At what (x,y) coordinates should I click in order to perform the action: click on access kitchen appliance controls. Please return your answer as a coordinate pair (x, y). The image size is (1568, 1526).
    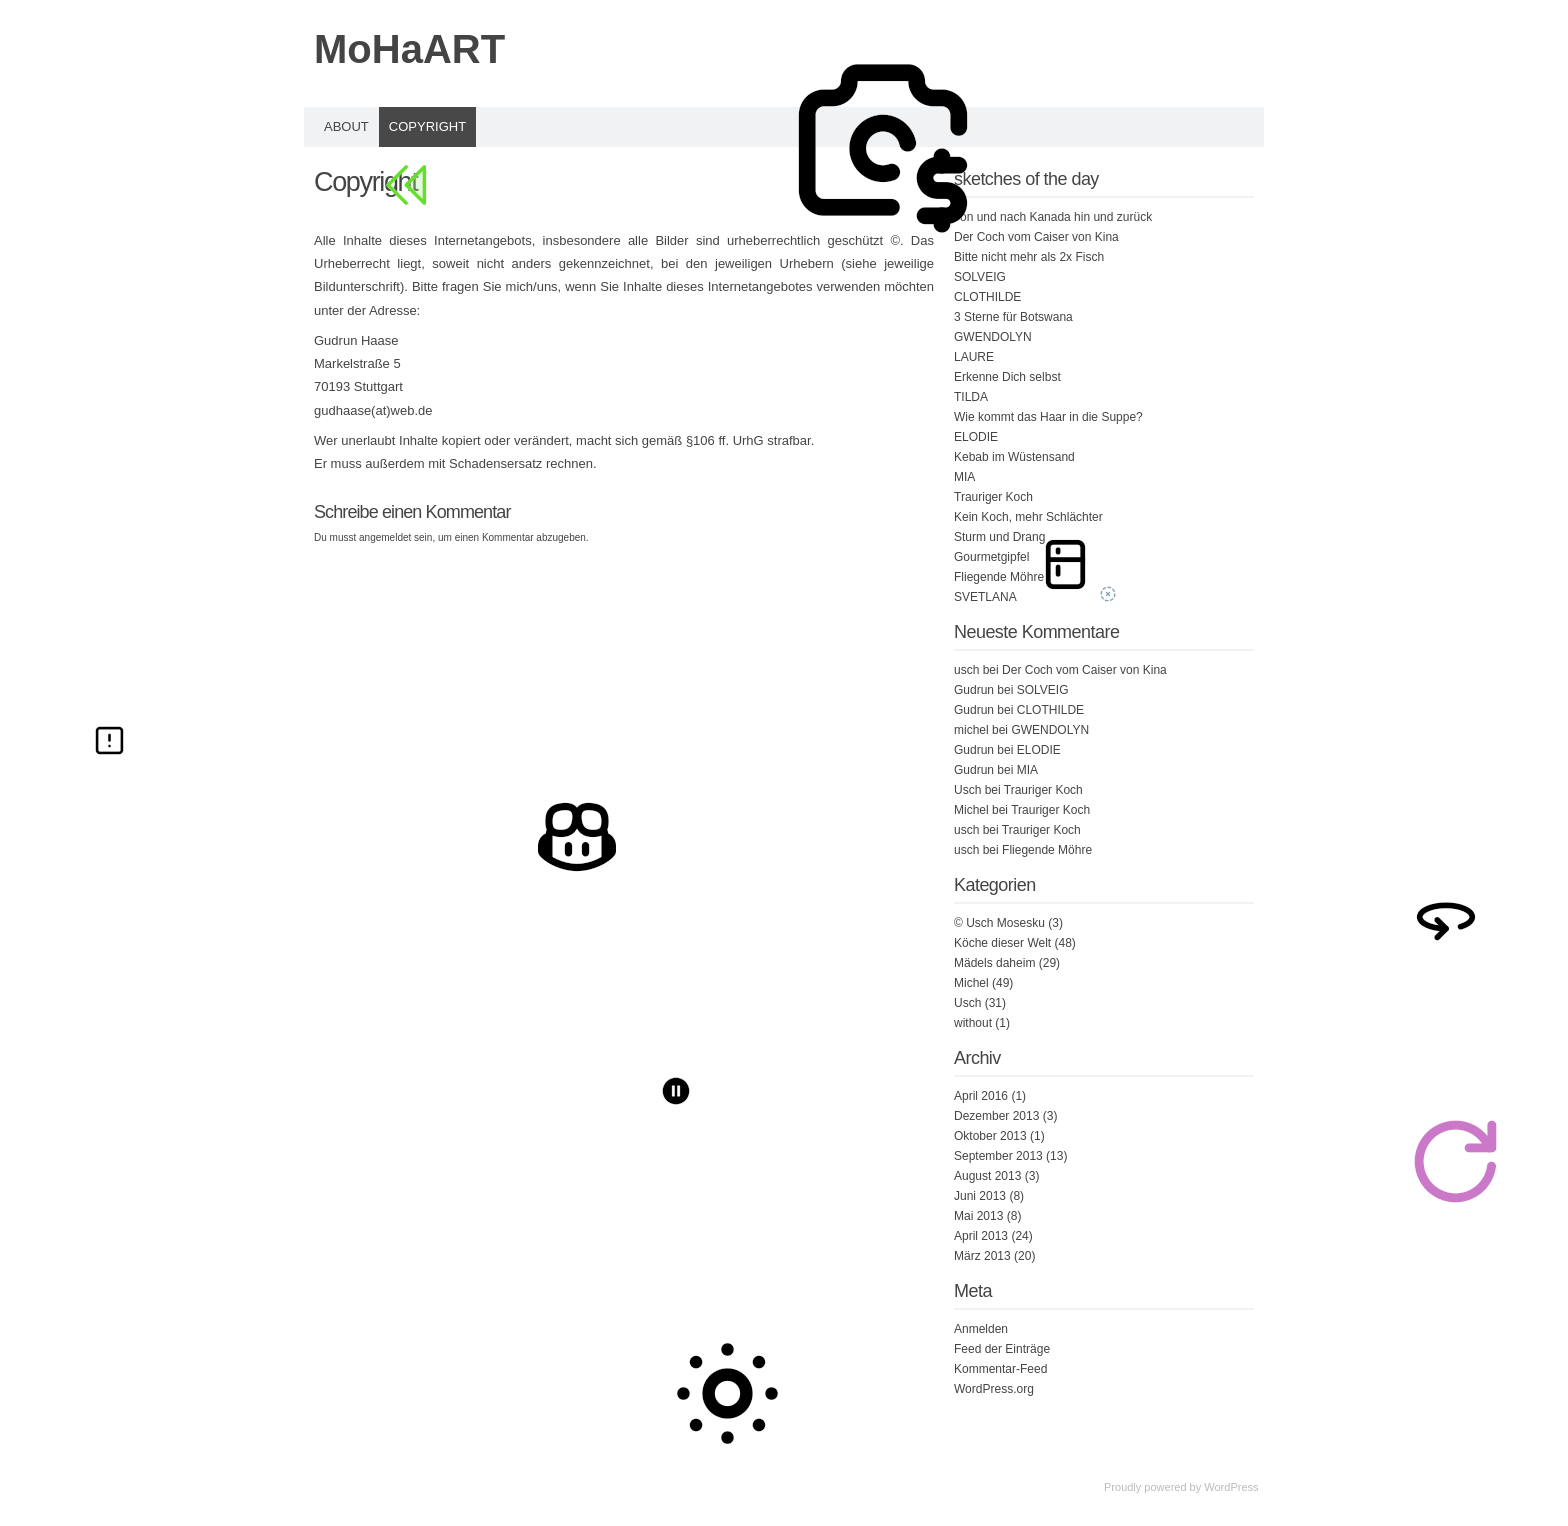
    Looking at the image, I should click on (1065, 564).